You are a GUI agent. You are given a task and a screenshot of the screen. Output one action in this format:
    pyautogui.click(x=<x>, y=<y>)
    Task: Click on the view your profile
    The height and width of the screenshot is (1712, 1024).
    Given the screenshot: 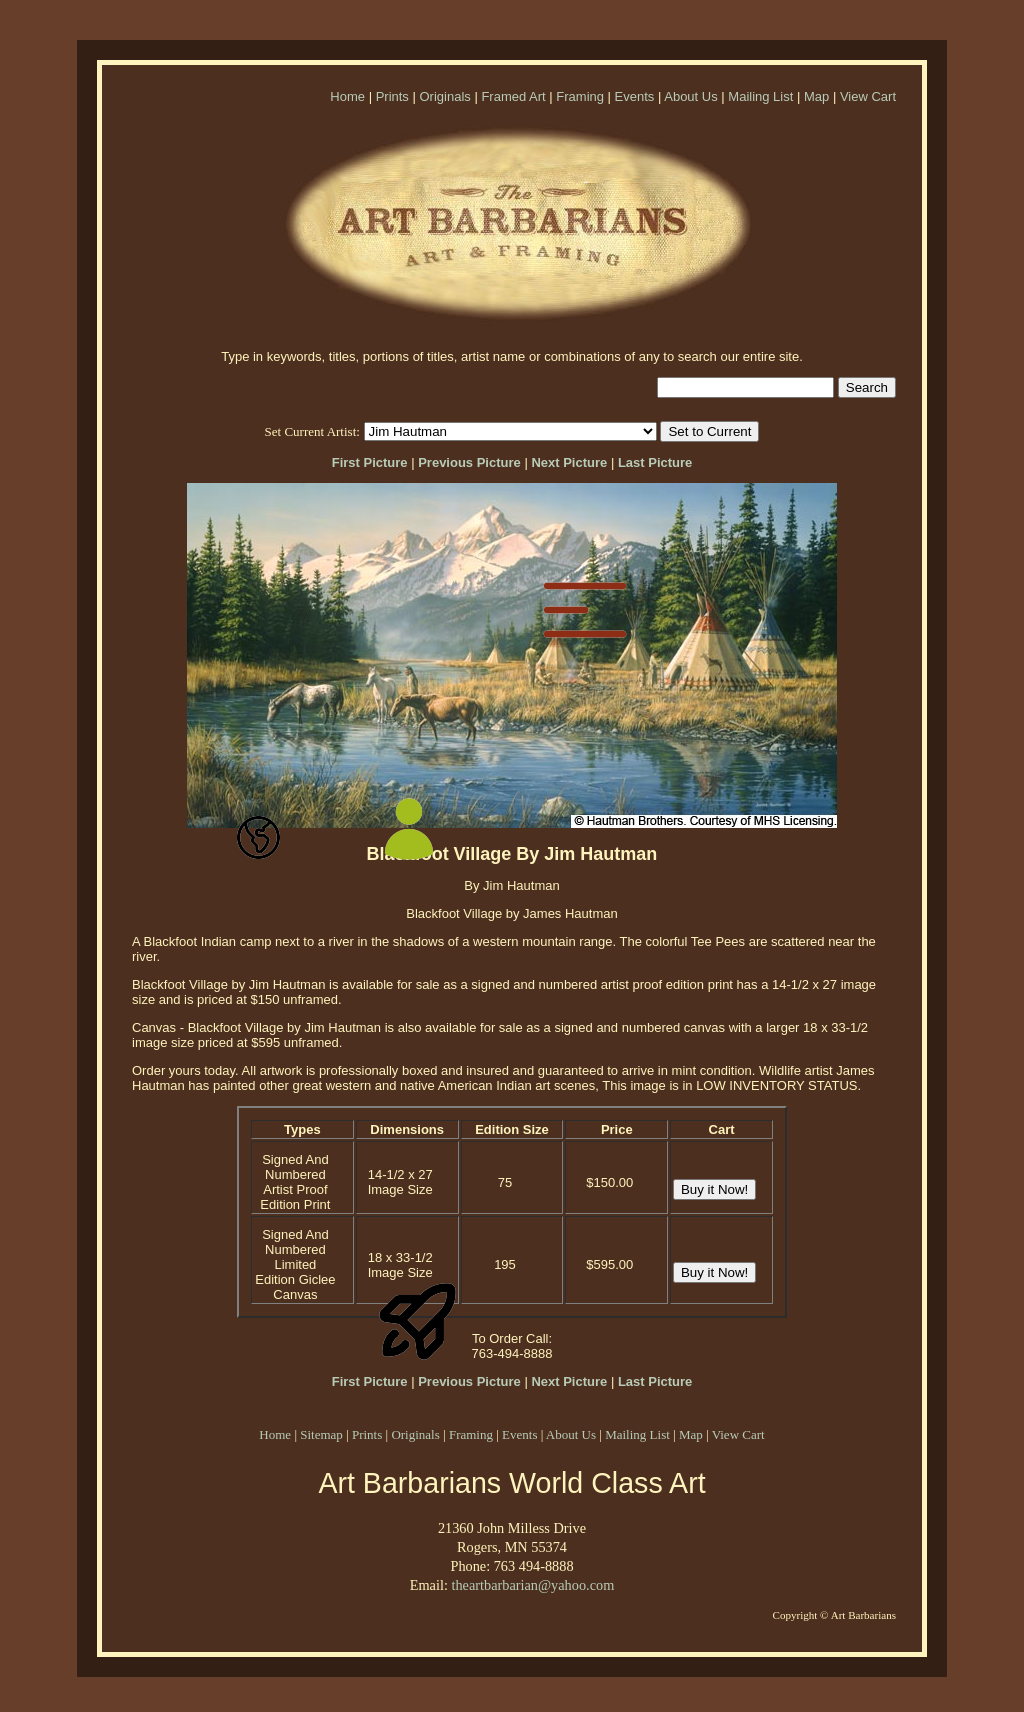 What is the action you would take?
    pyautogui.click(x=409, y=829)
    